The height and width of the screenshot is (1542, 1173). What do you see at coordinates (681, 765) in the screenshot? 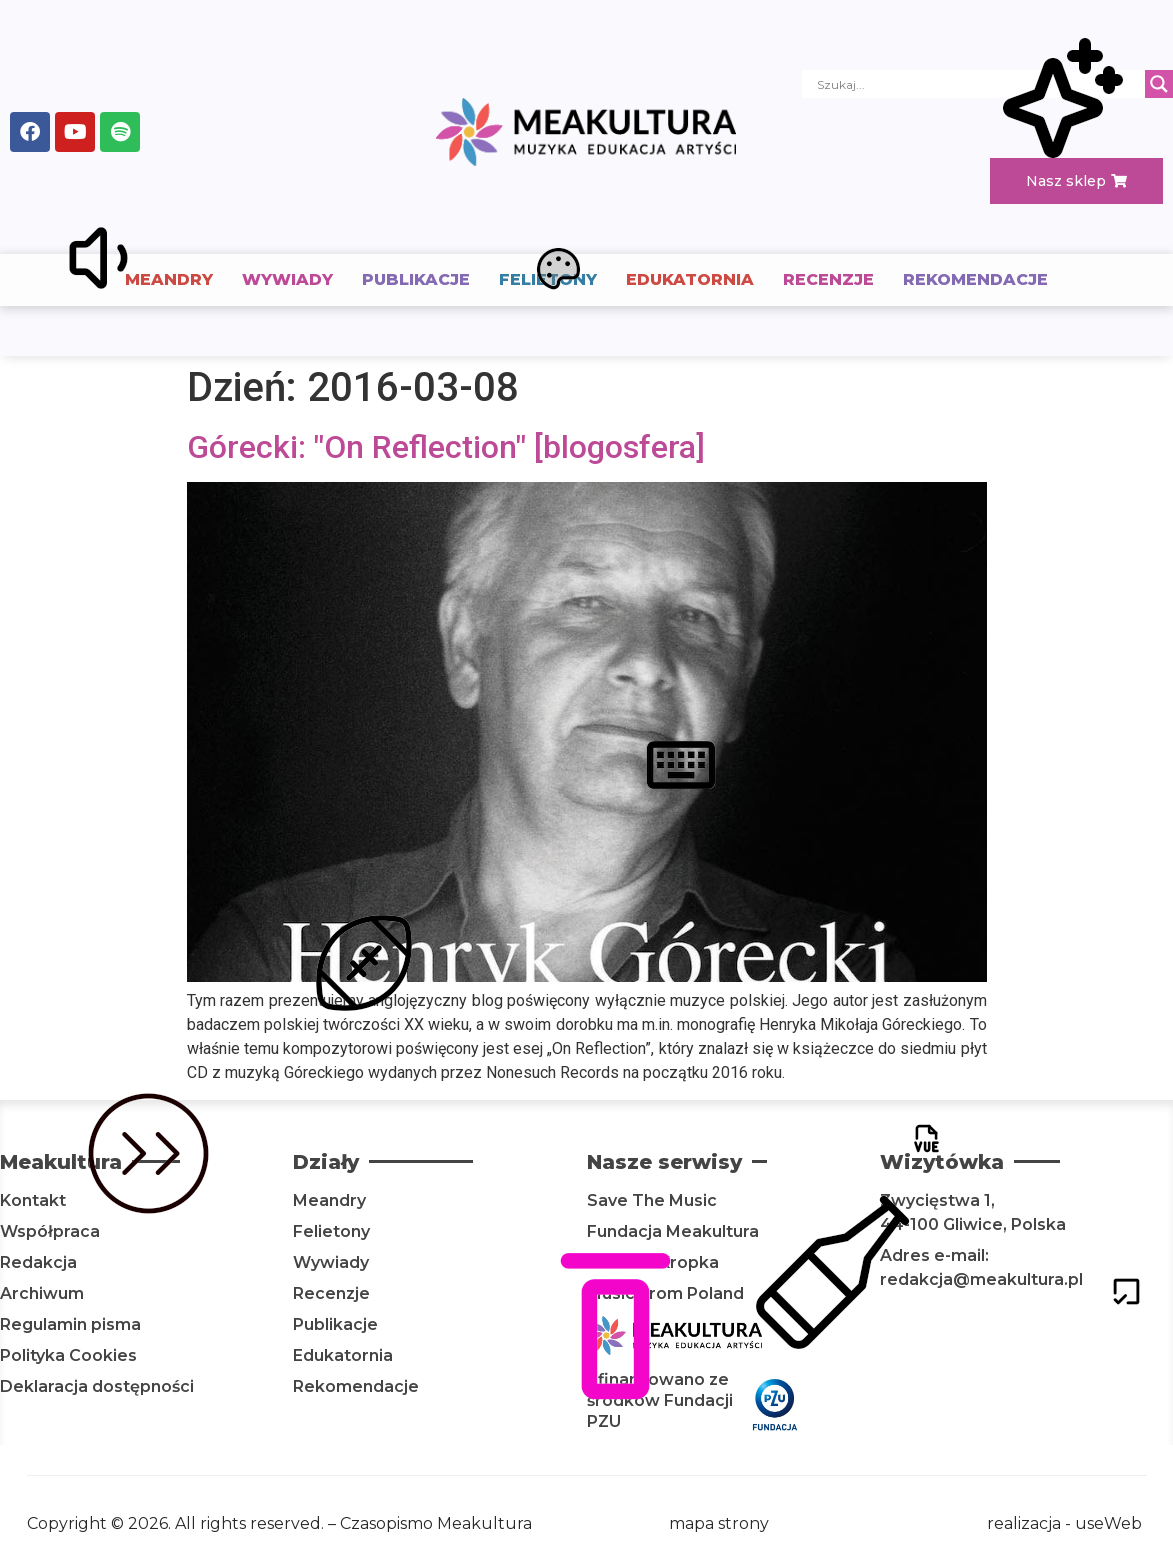
I see `open on-screen keyboard` at bounding box center [681, 765].